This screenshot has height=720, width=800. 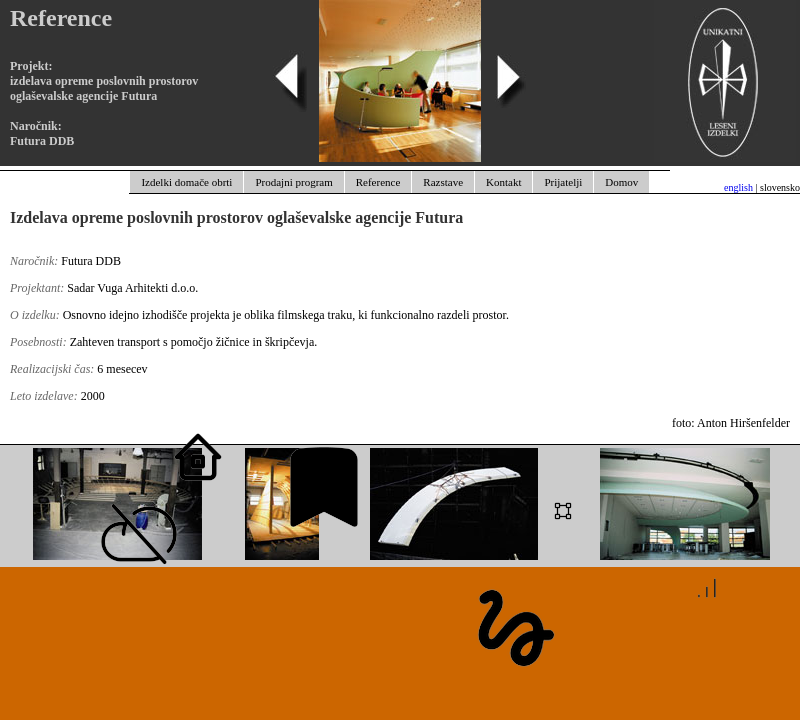 What do you see at coordinates (324, 487) in the screenshot?
I see `save this item to your bookmarks` at bounding box center [324, 487].